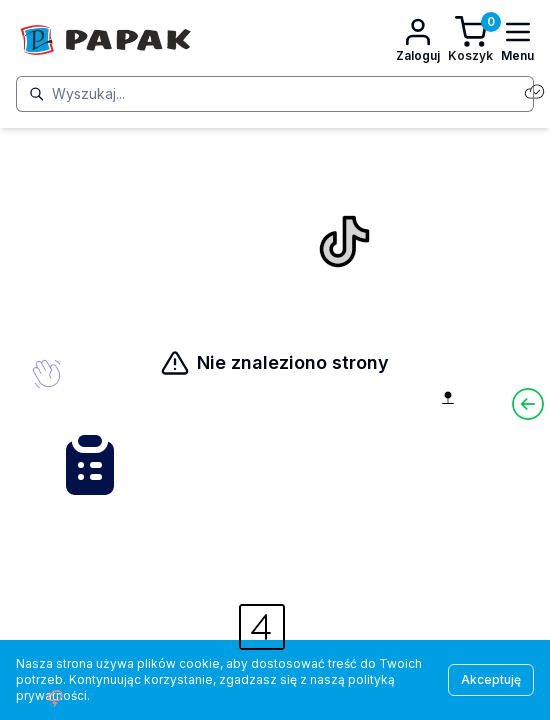  I want to click on mark a location on the map, so click(448, 398).